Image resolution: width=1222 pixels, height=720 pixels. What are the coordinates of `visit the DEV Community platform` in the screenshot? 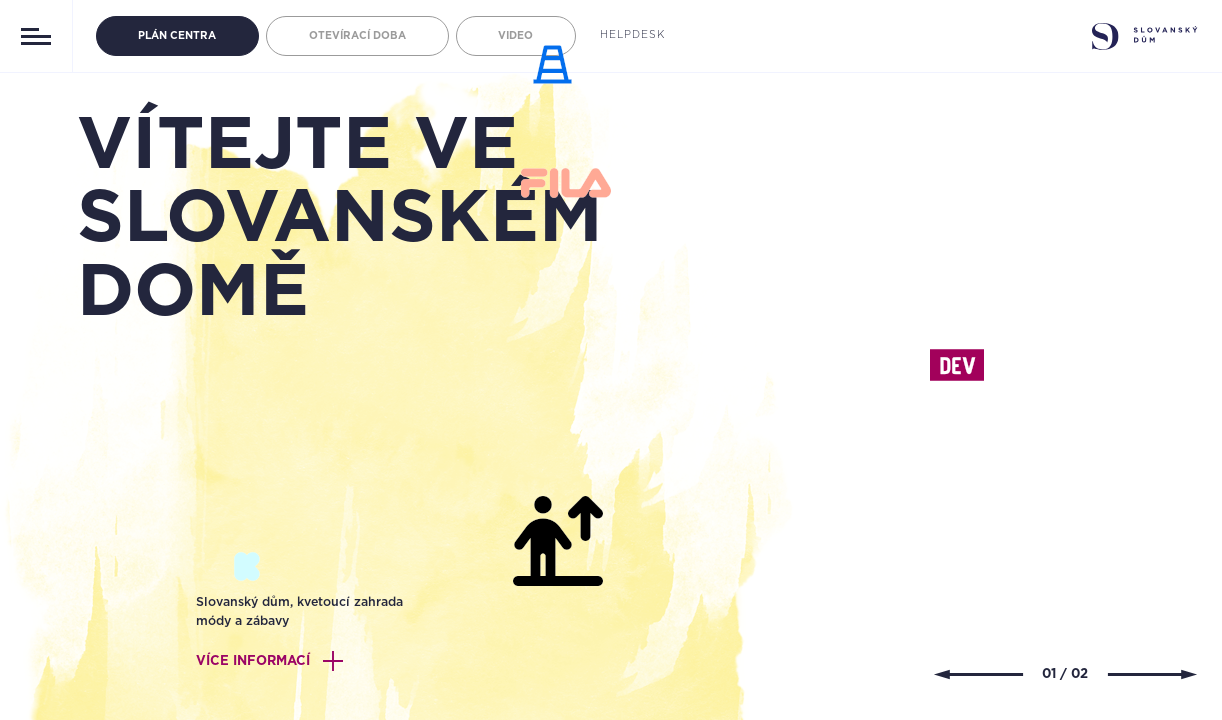 It's located at (957, 365).